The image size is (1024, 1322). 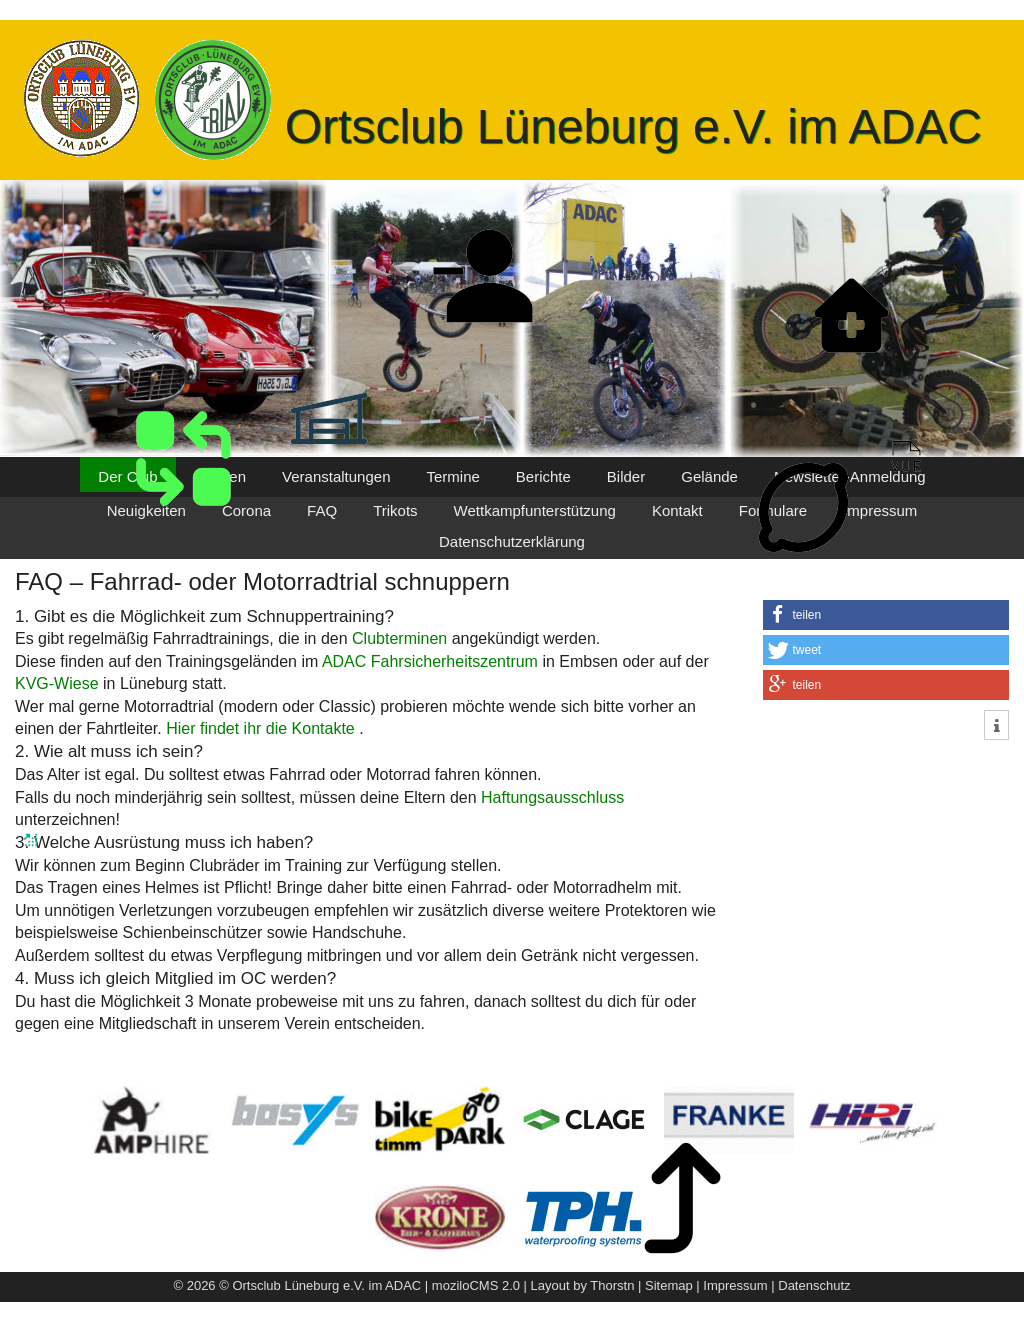 I want to click on go up one level in navigation, so click(x=686, y=1198).